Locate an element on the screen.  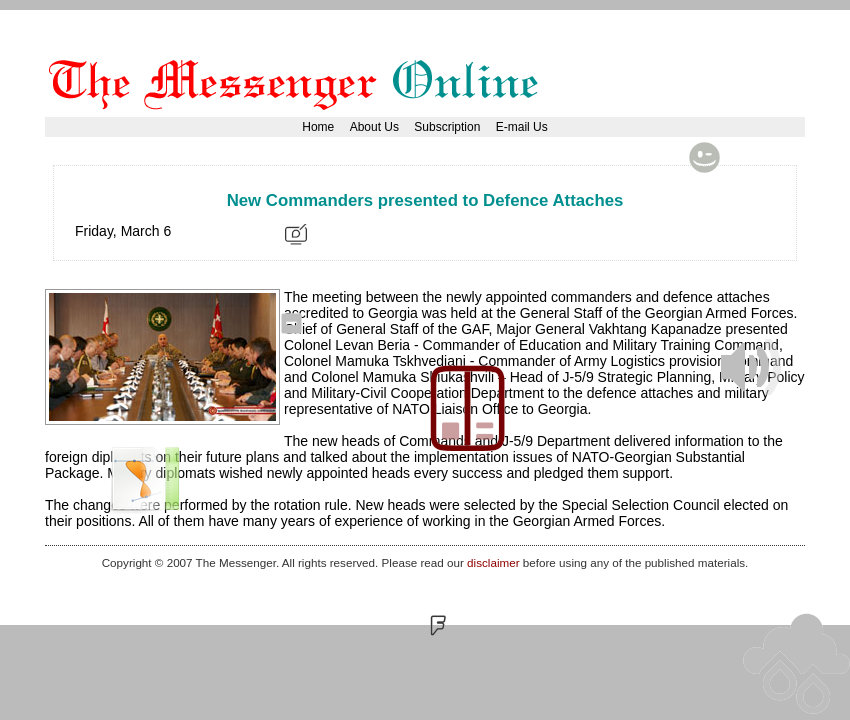
connect your foursquare account is located at coordinates (437, 625).